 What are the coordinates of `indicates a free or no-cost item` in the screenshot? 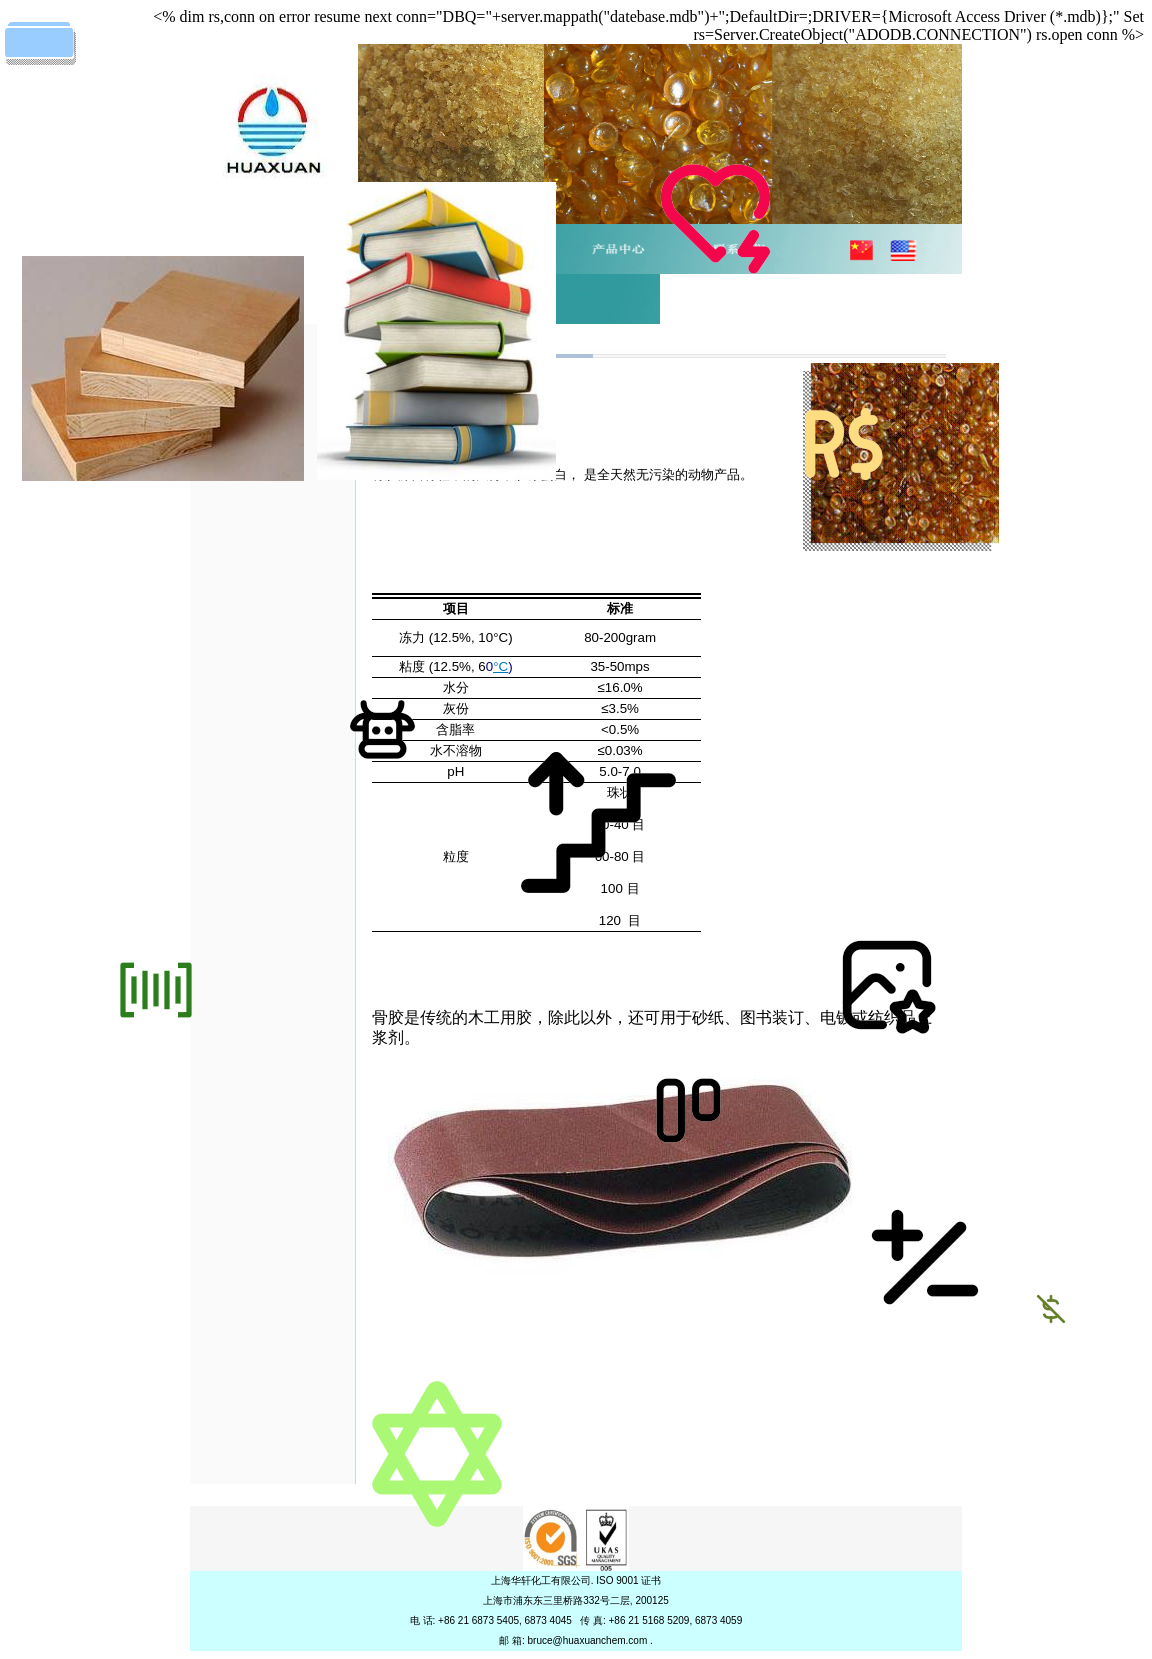 It's located at (1051, 1309).